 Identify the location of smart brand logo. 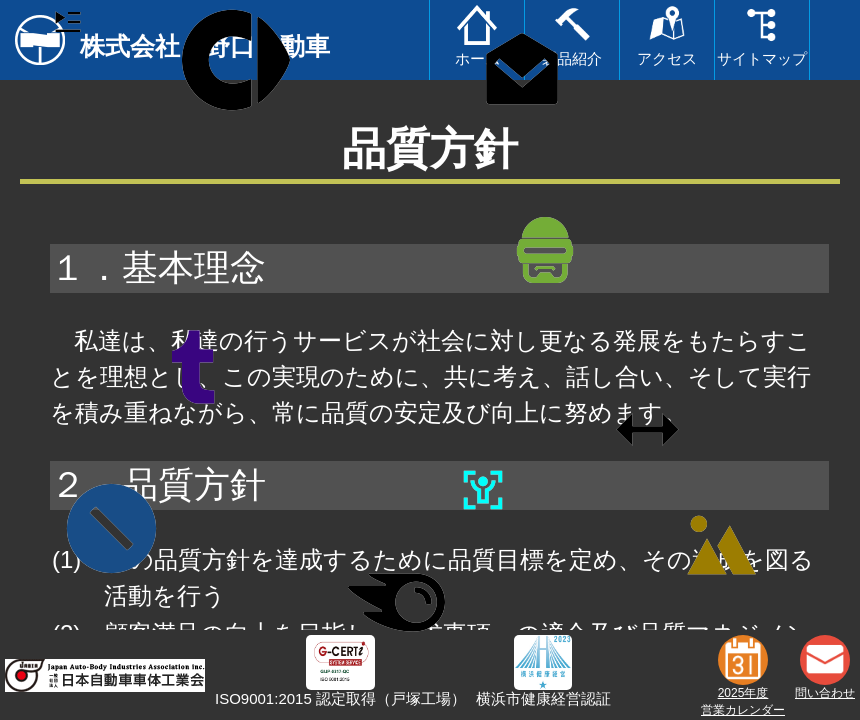
(236, 60).